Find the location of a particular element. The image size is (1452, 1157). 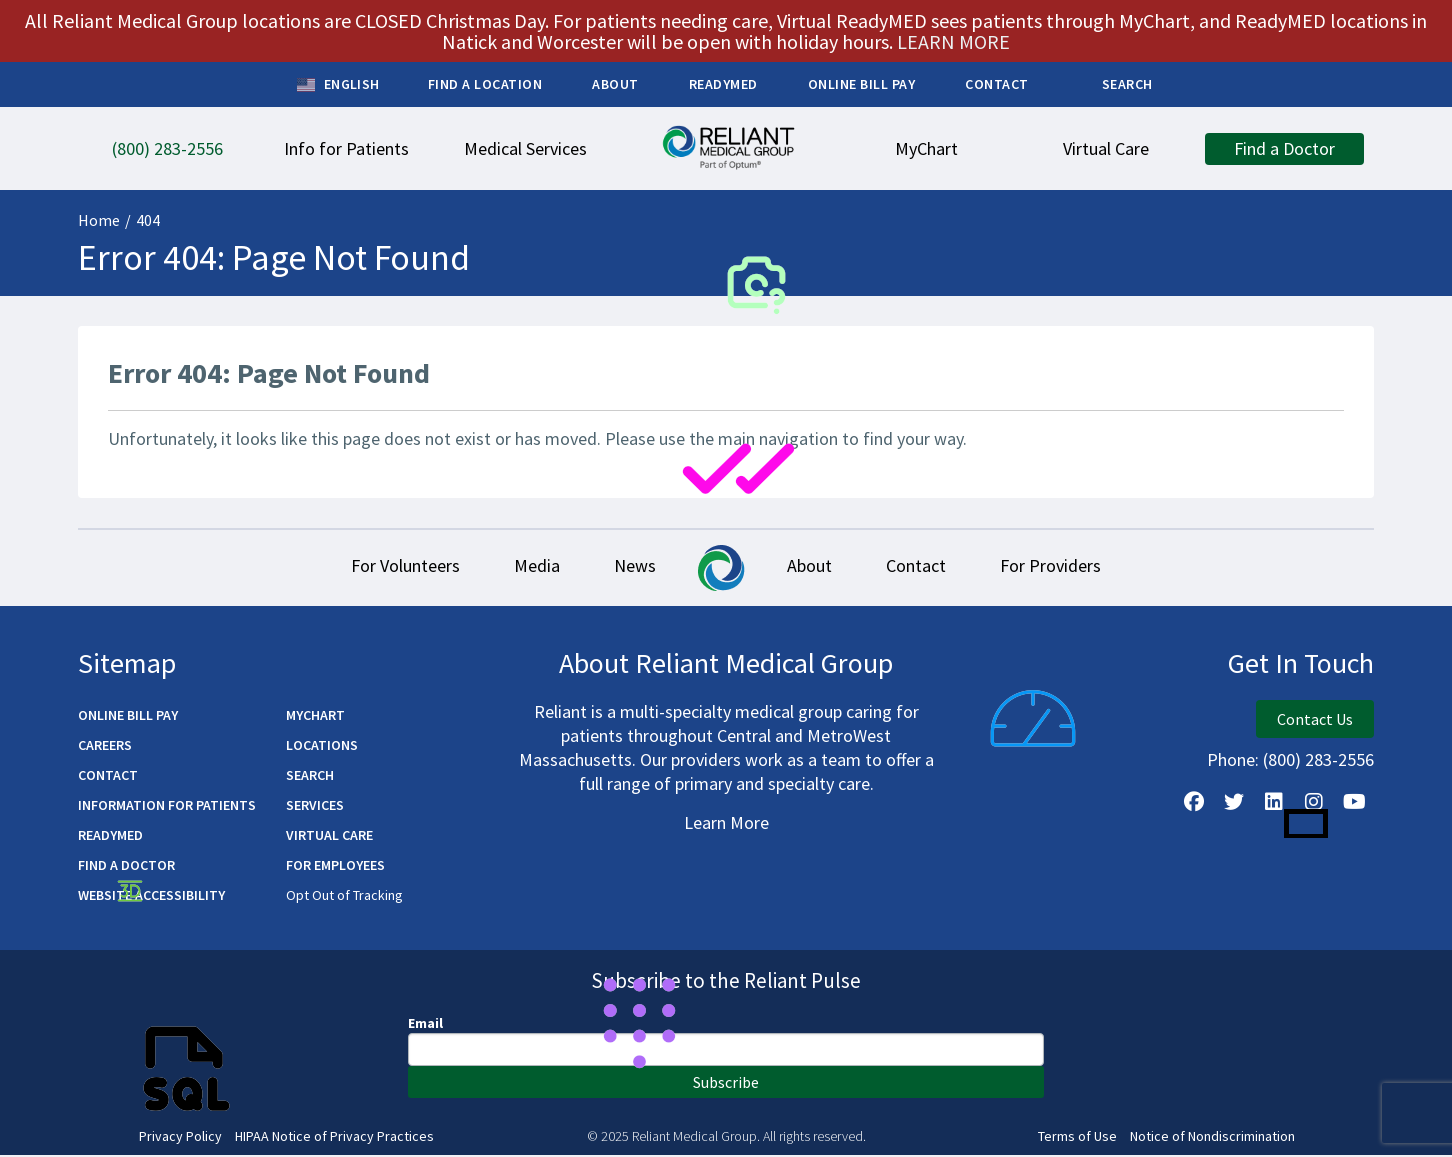

camera help or troubleshooting is located at coordinates (756, 282).